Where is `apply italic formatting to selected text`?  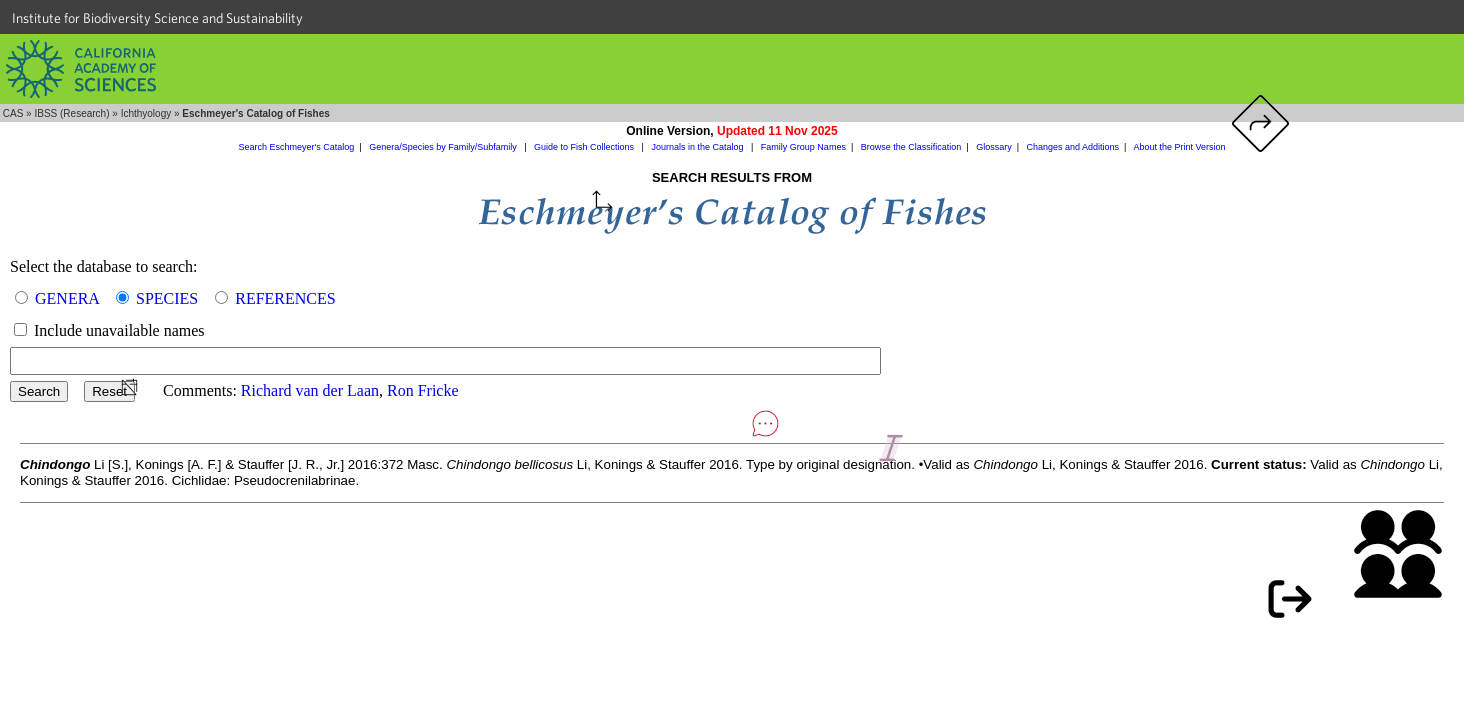
apply italic formatting to selected text is located at coordinates (891, 448).